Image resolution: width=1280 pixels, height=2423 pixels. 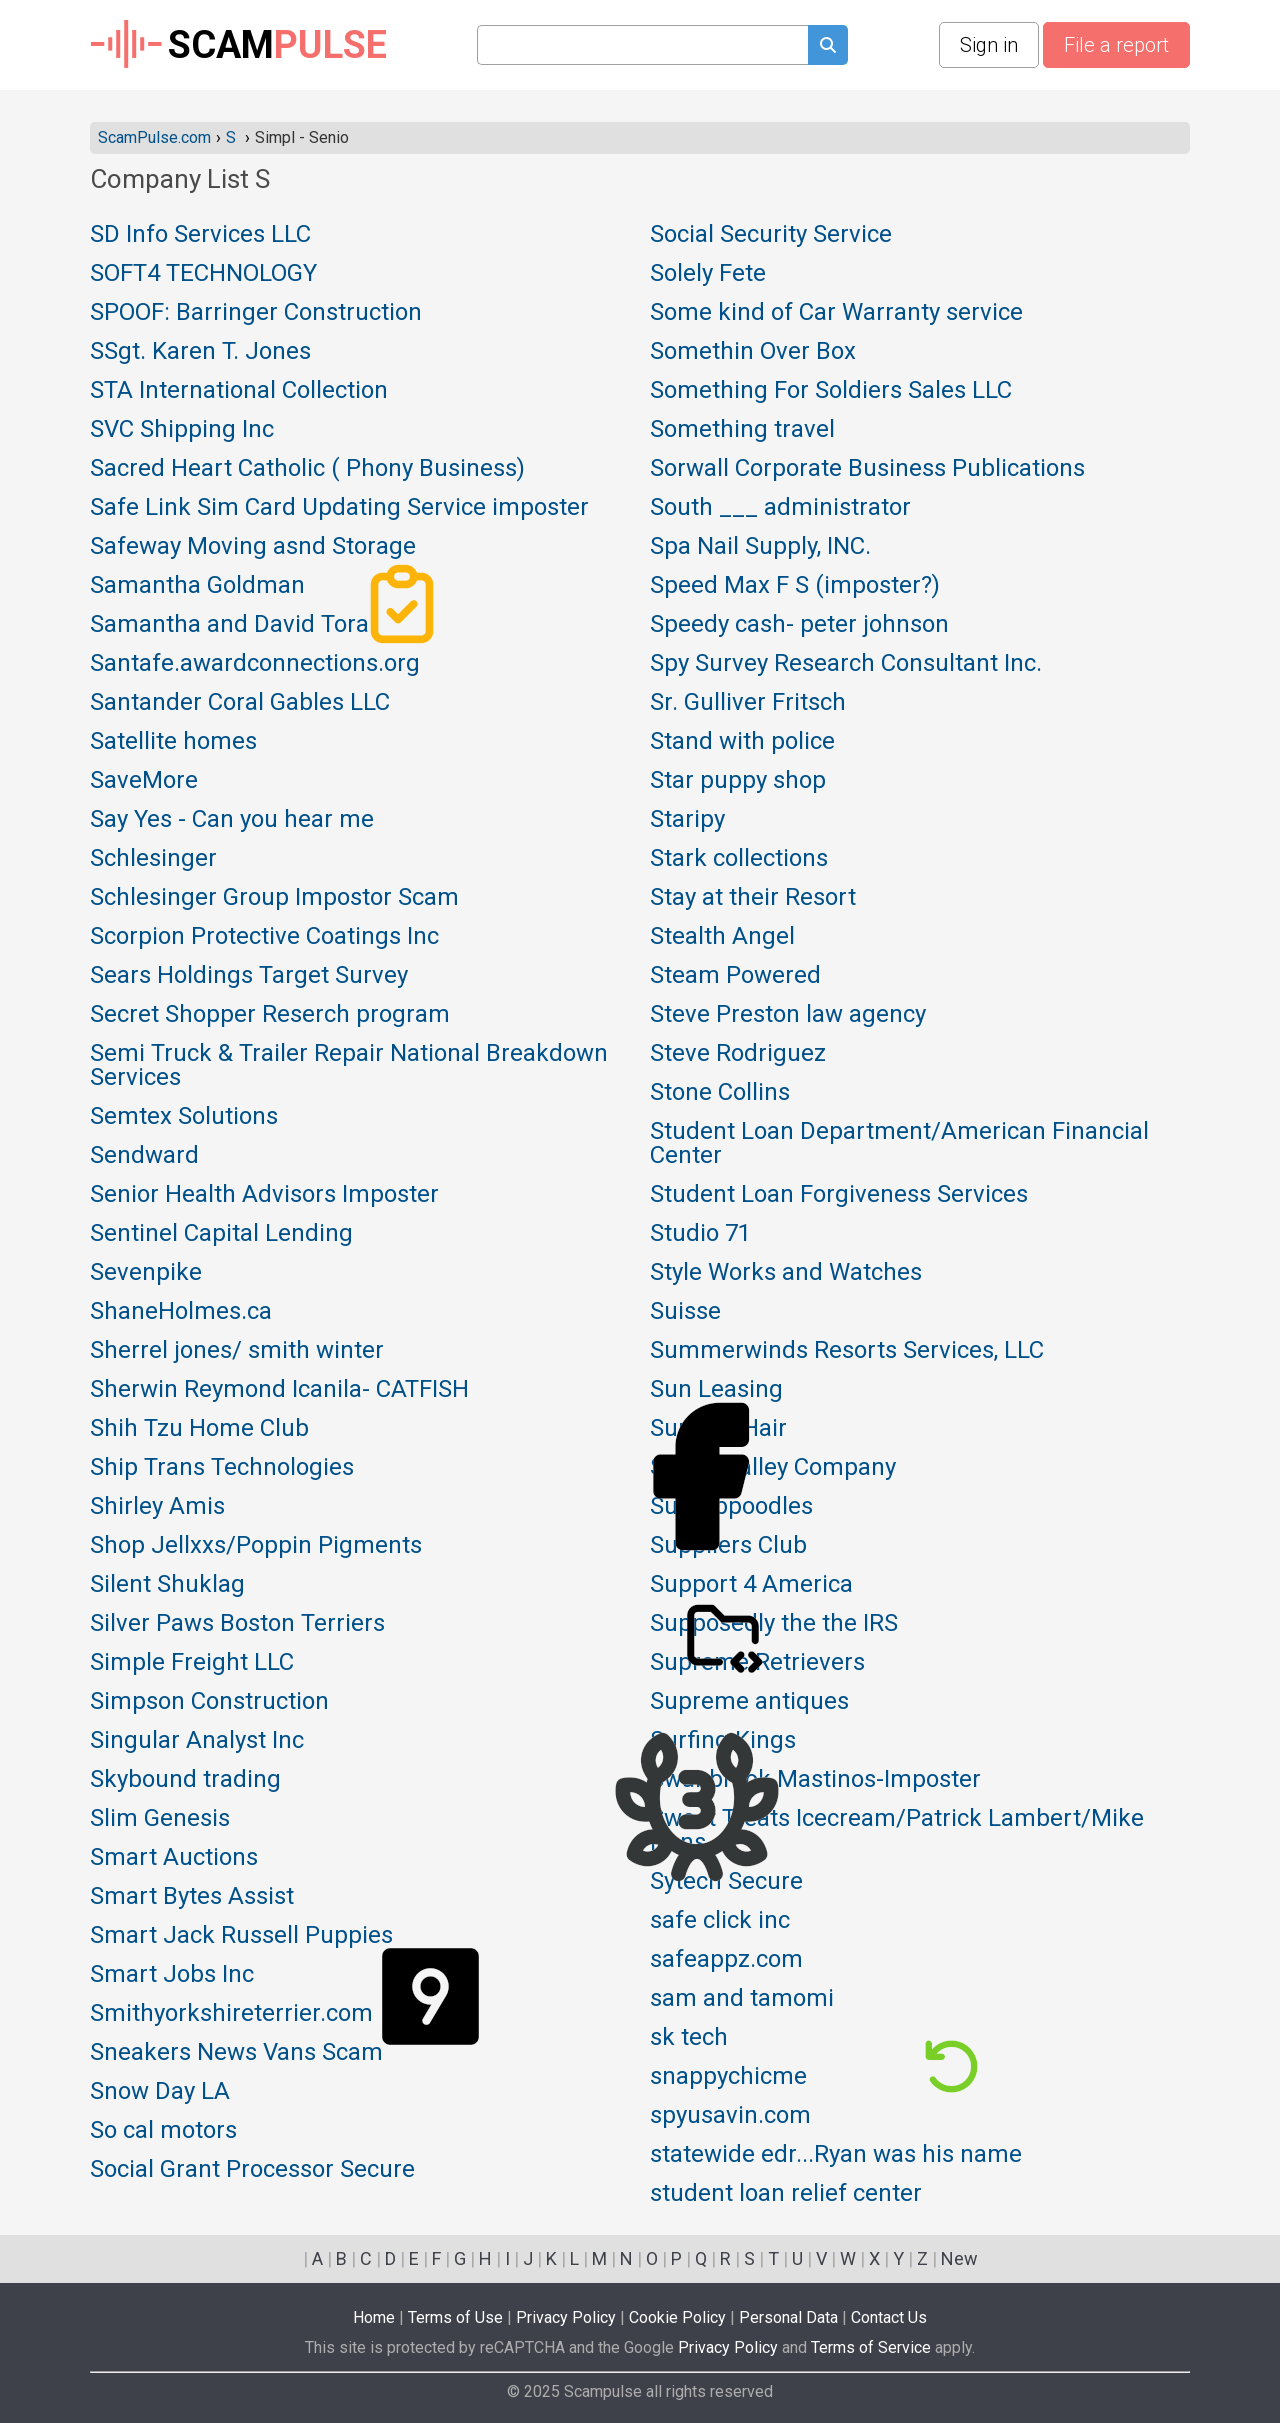 I want to click on undo the last action, so click(x=951, y=2066).